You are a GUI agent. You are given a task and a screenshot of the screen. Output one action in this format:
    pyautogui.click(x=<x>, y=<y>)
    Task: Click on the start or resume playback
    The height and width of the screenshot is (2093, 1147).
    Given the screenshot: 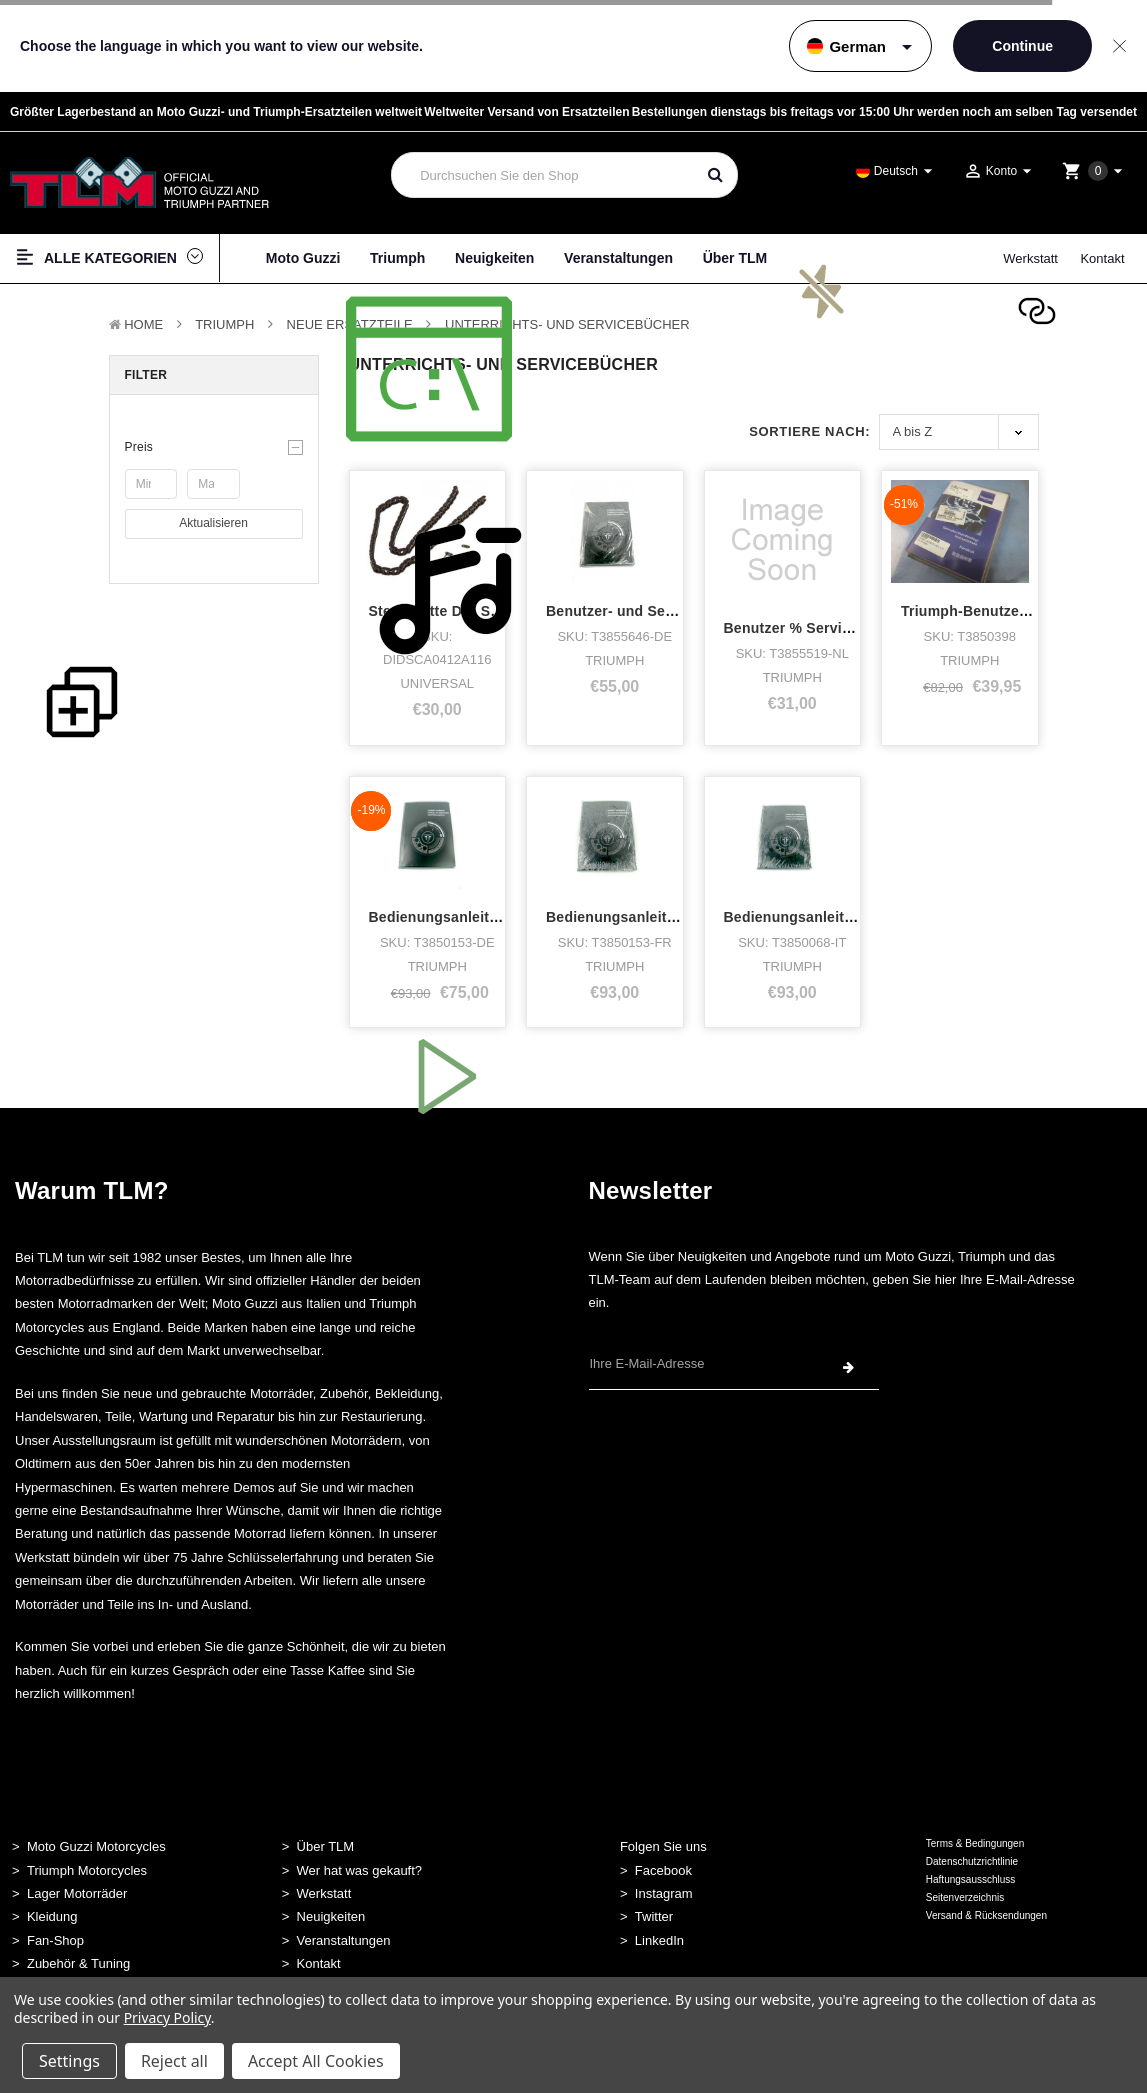 What is the action you would take?
    pyautogui.click(x=448, y=1074)
    